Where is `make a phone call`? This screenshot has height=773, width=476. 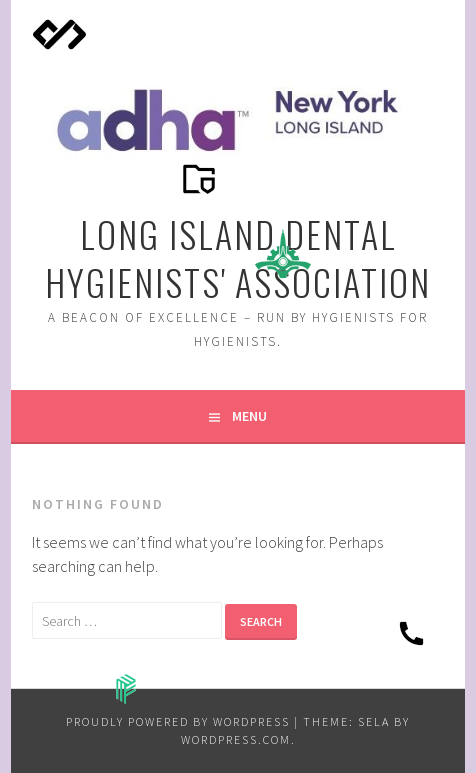 make a phone call is located at coordinates (411, 633).